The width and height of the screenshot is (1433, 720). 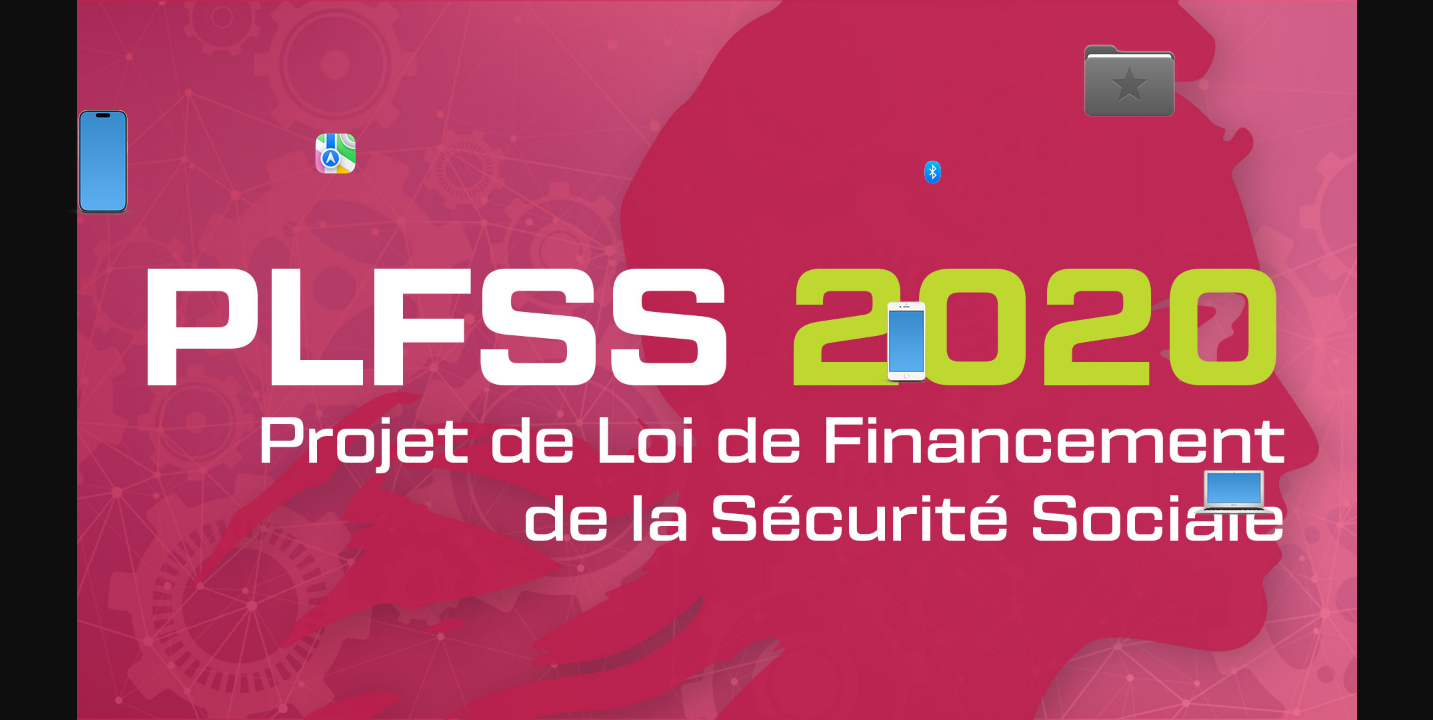 I want to click on open bookmarked or favorite files folder, so click(x=1129, y=80).